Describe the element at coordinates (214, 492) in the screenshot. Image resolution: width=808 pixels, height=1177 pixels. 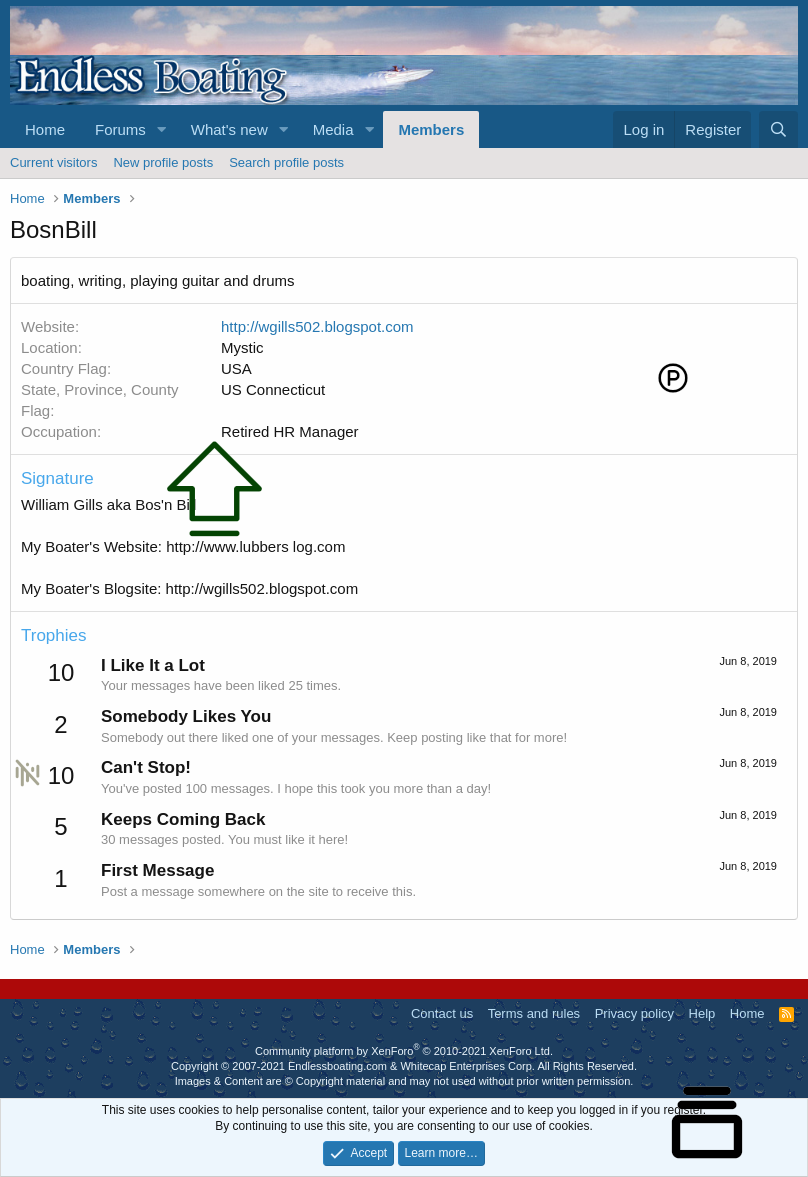
I see `upload a file or document` at that location.